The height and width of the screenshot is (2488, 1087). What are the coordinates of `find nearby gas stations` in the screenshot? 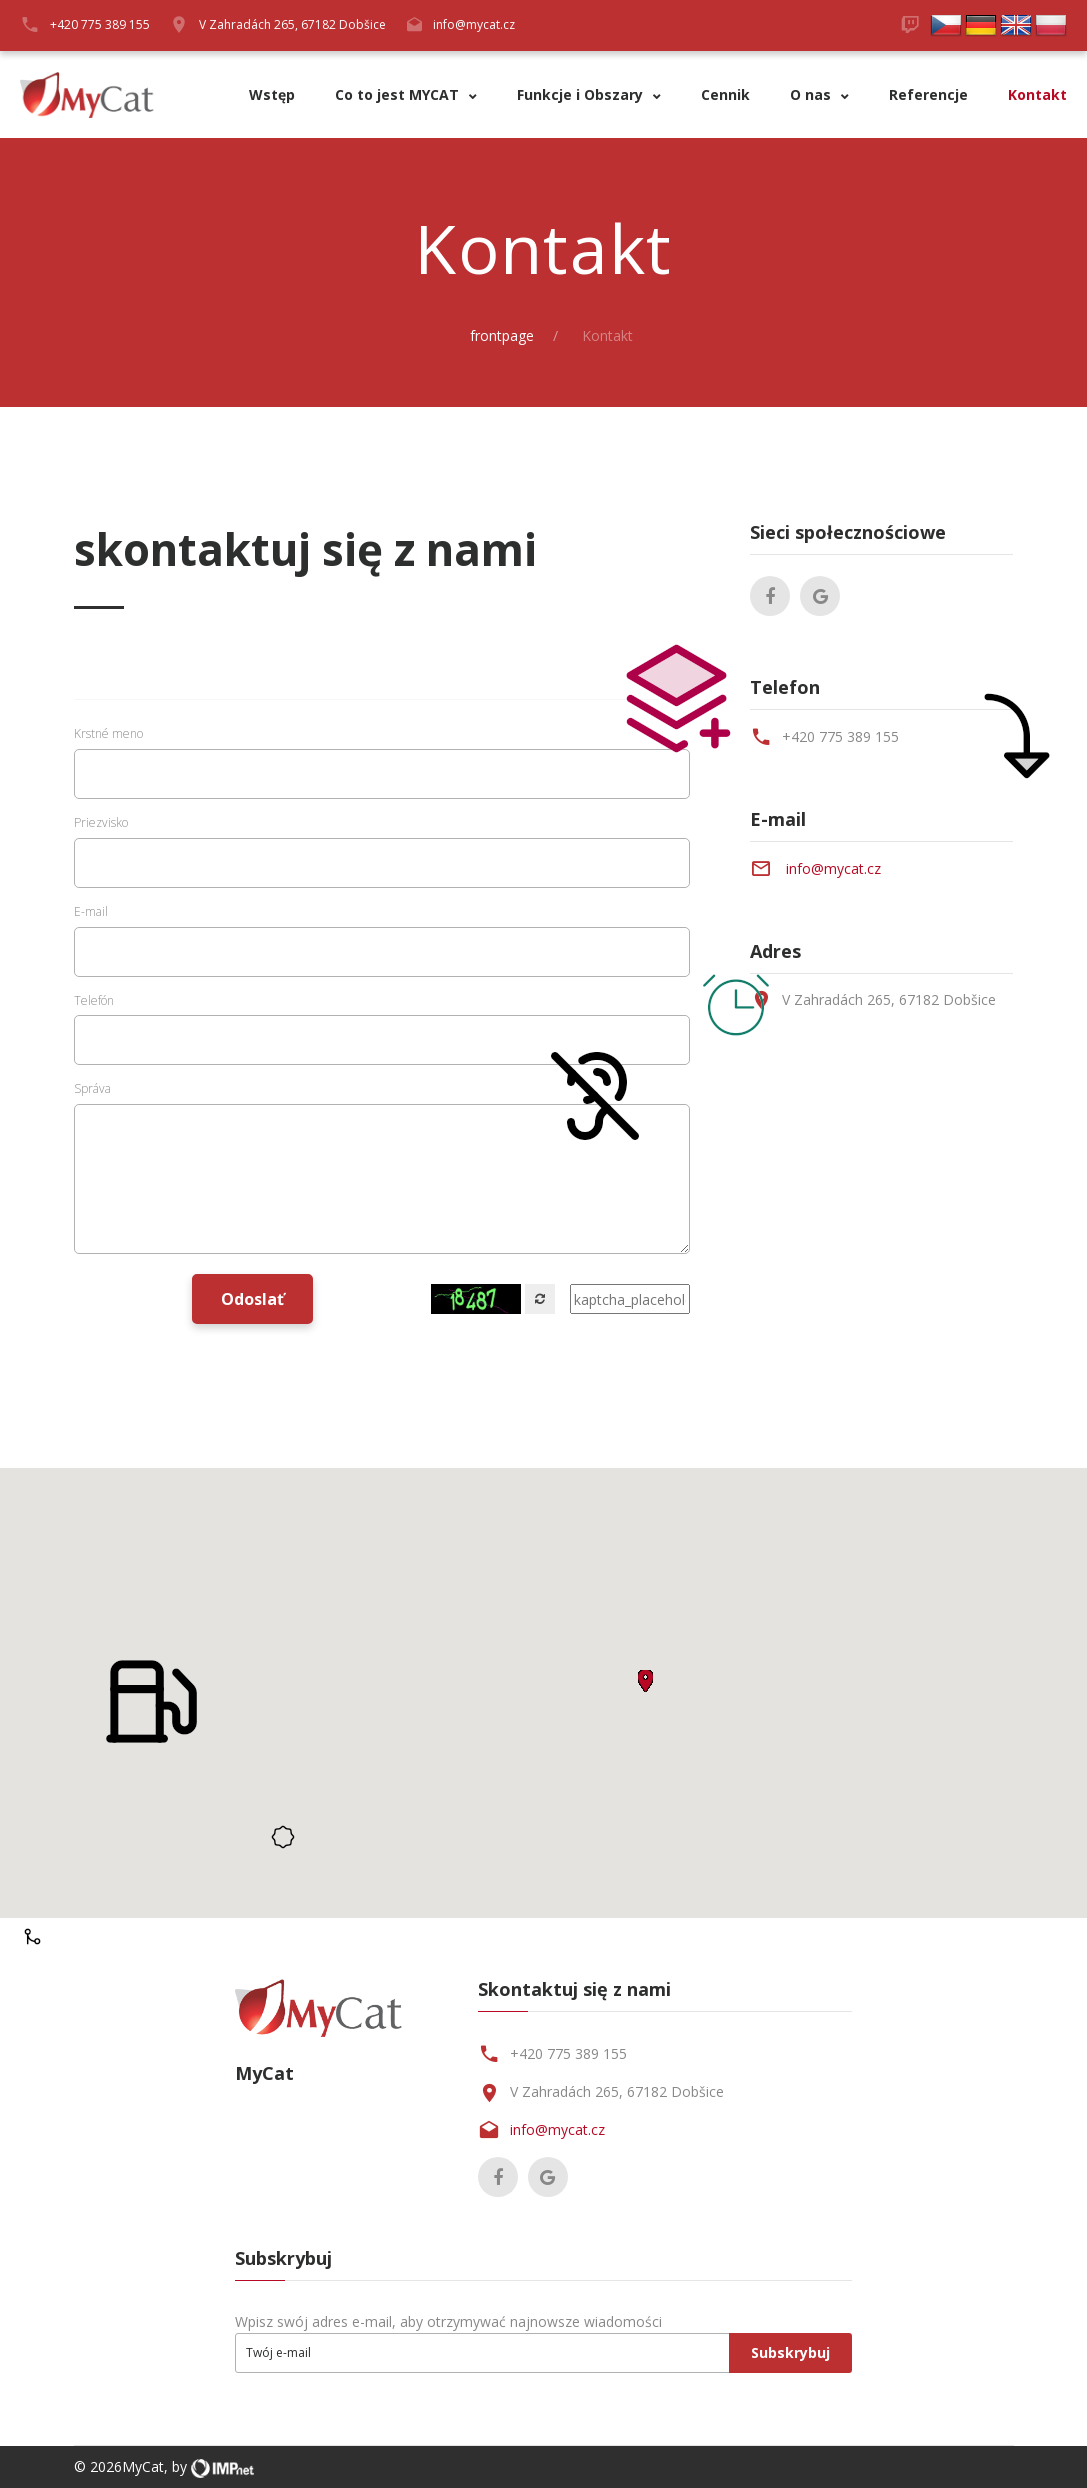 It's located at (151, 1701).